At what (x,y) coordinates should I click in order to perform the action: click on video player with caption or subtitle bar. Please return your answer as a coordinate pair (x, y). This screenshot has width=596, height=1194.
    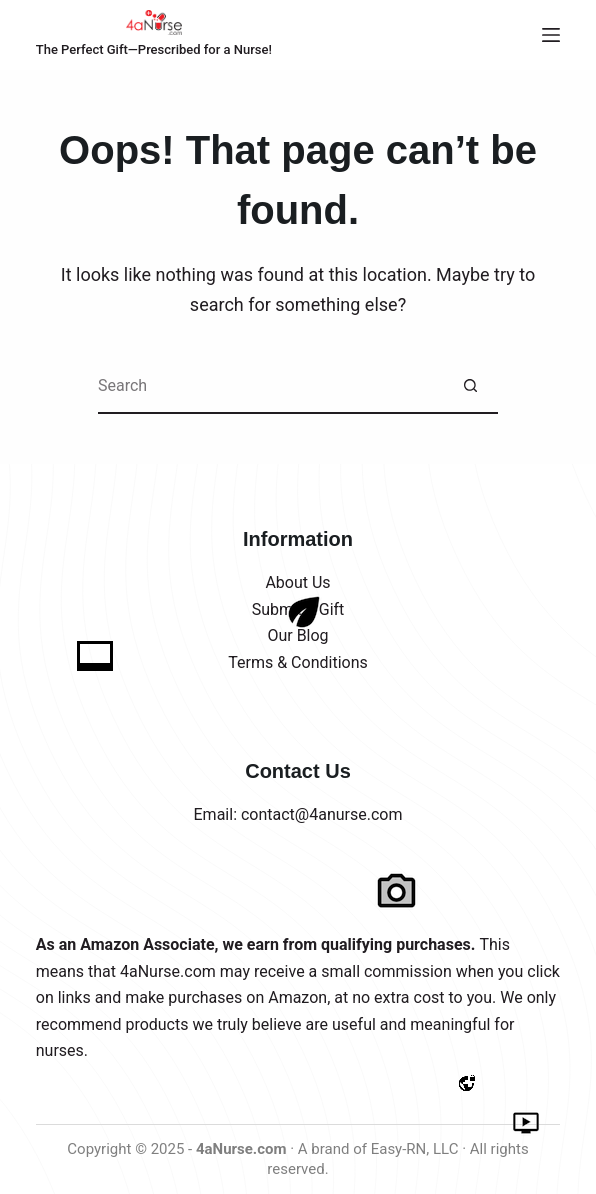
    Looking at the image, I should click on (95, 656).